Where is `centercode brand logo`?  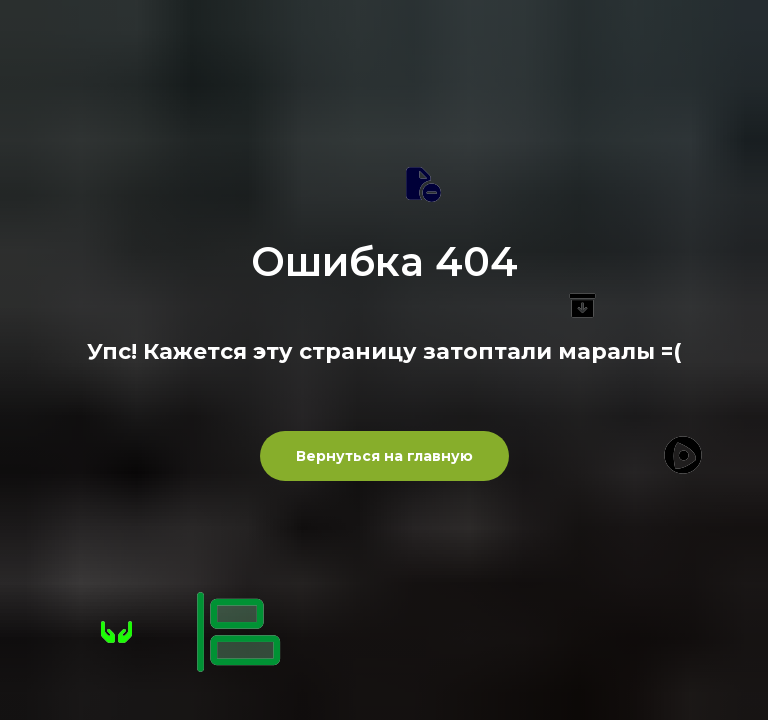
centercode brand logo is located at coordinates (683, 455).